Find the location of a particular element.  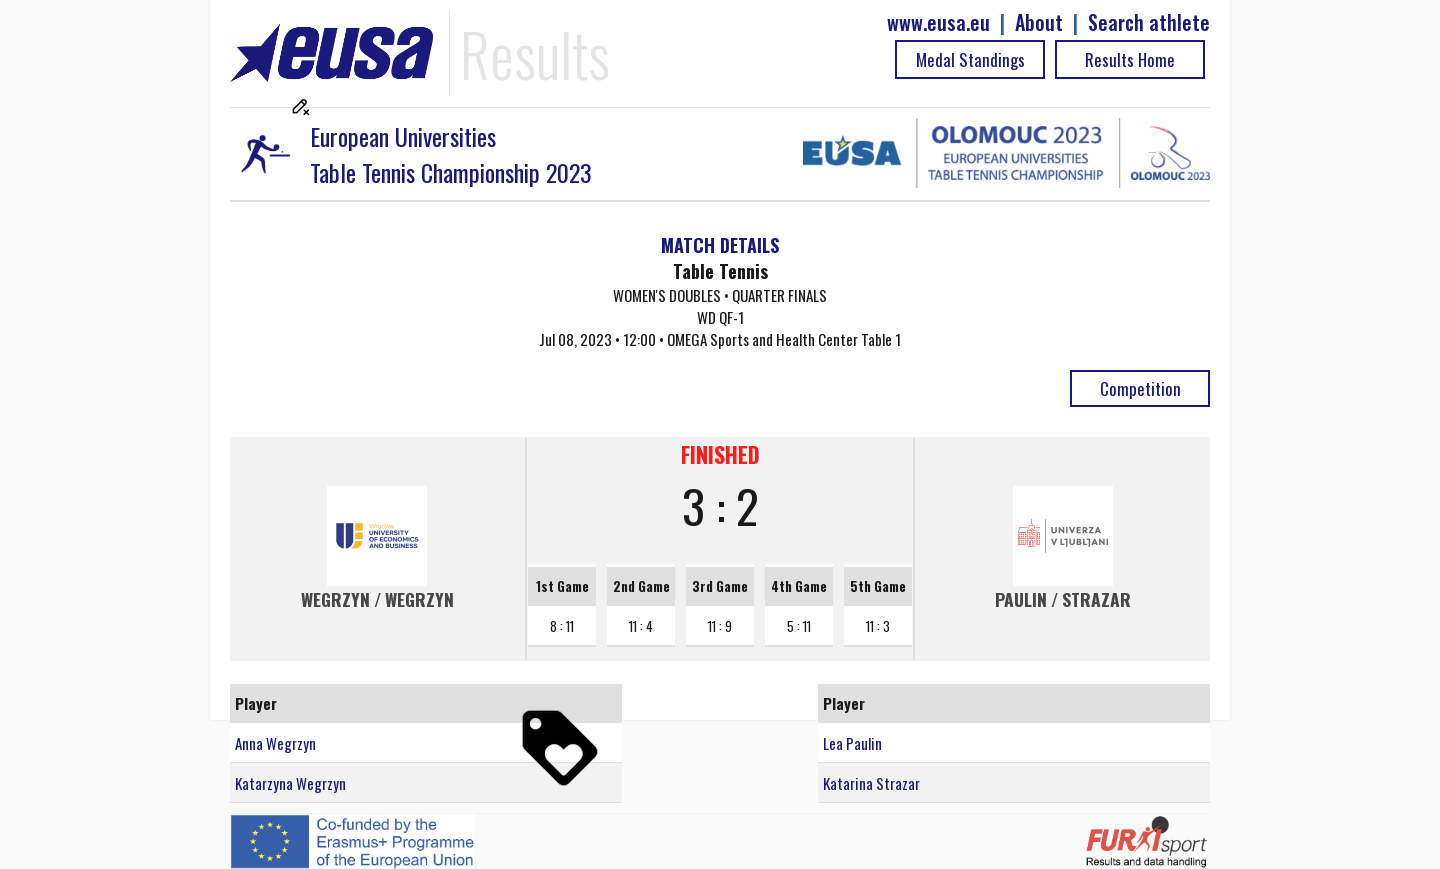

cancel editing mode is located at coordinates (300, 106).